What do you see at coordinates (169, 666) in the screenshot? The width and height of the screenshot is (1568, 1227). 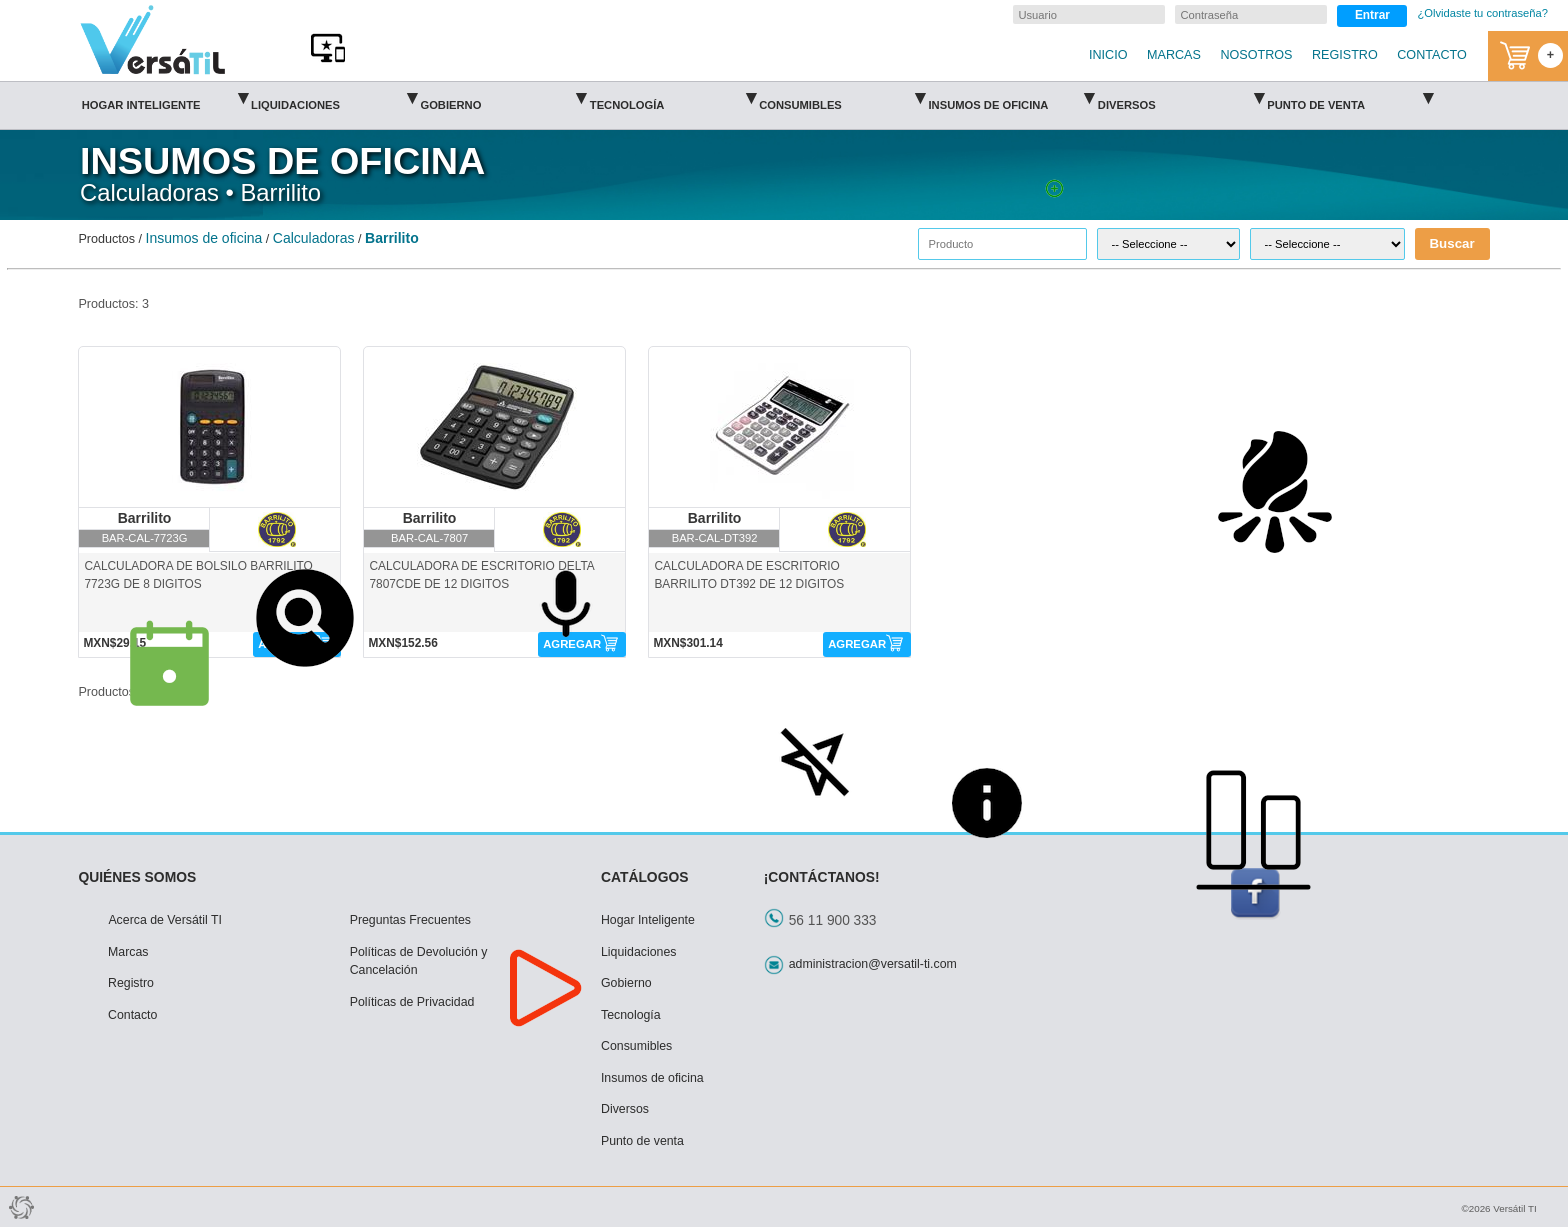 I see `calendar event or reminder pending` at bounding box center [169, 666].